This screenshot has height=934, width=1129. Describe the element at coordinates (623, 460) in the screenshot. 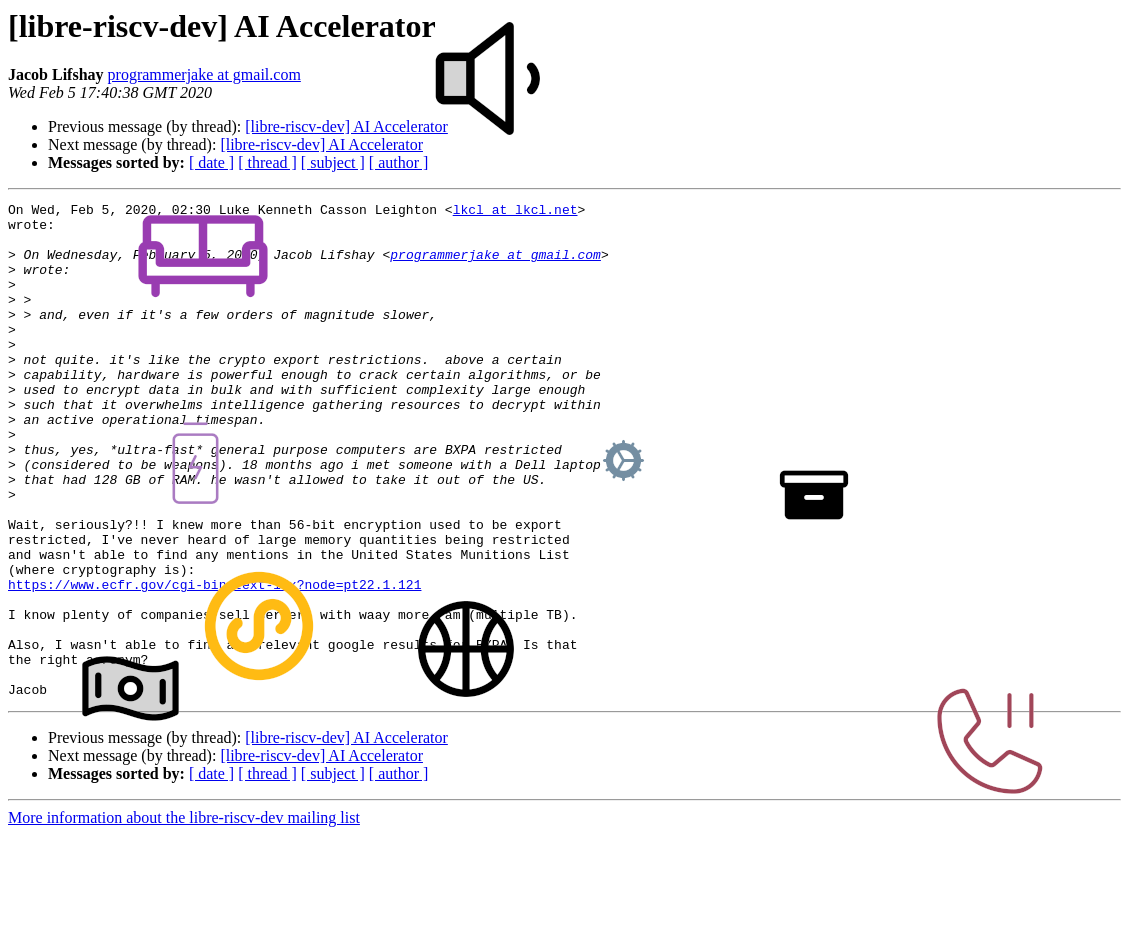

I see `access settings or preferences` at that location.